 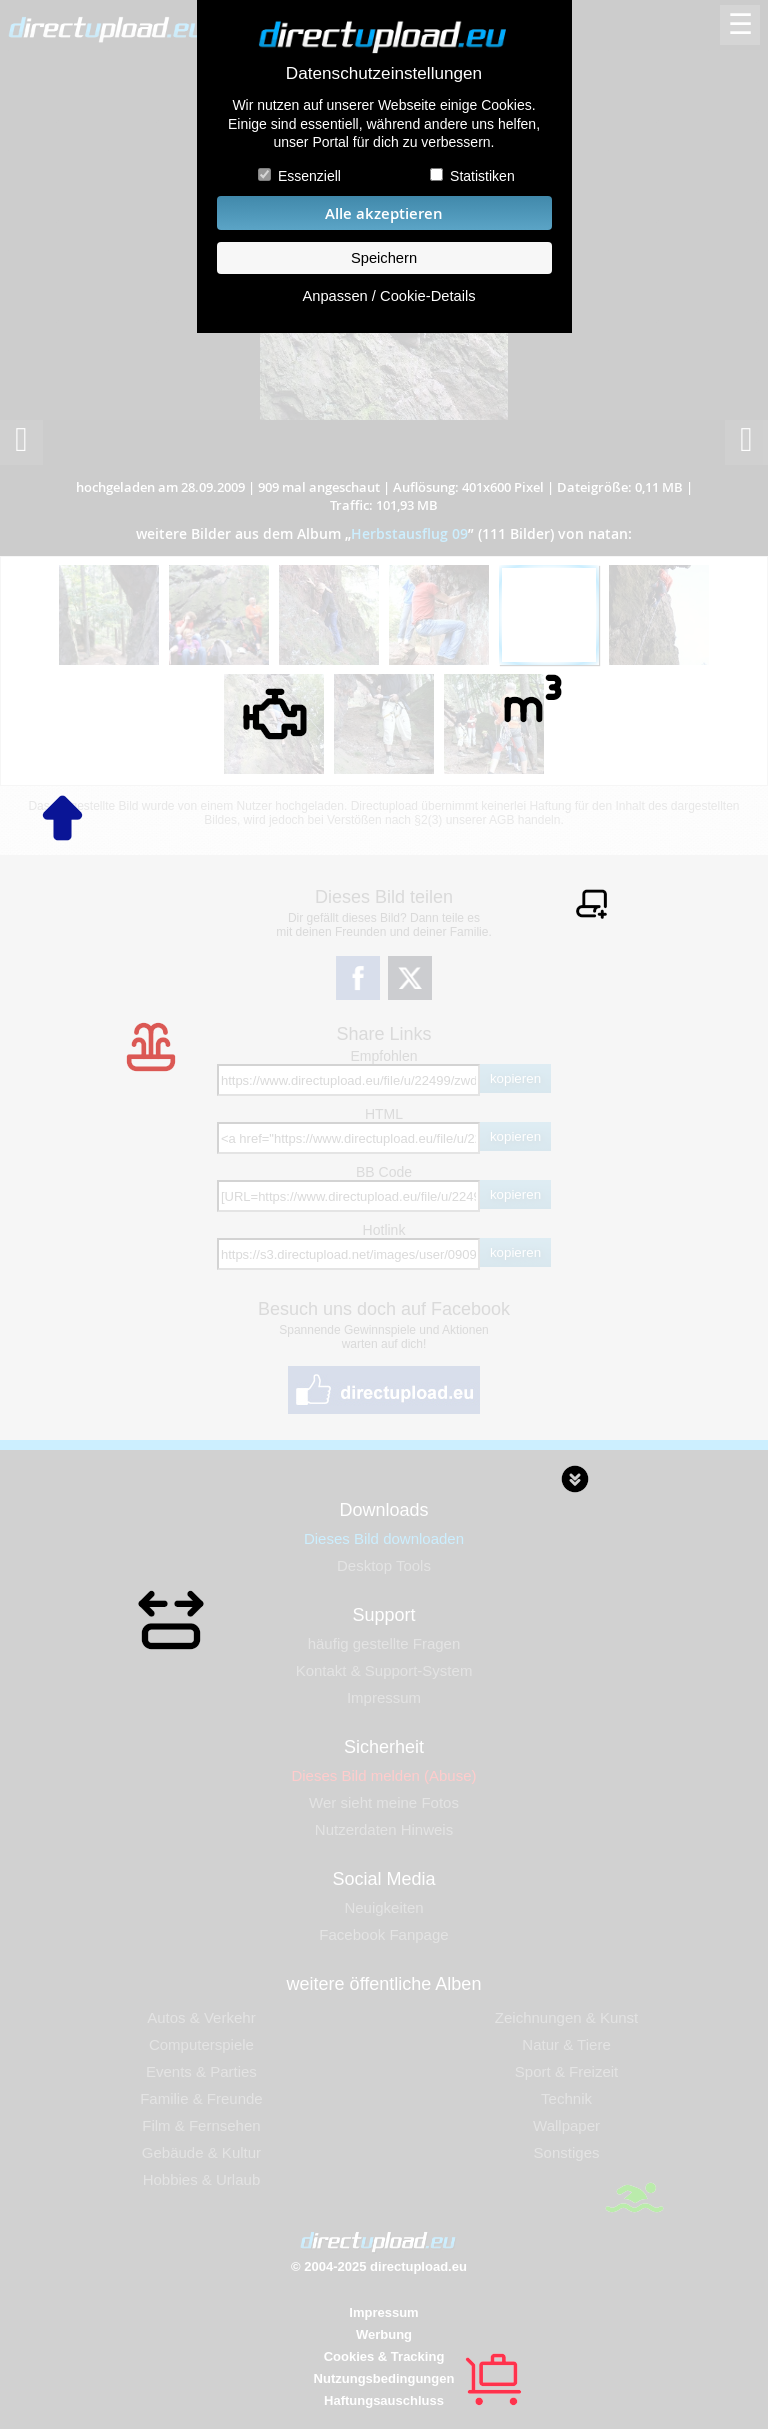 I want to click on upvote or like content, so click(x=62, y=817).